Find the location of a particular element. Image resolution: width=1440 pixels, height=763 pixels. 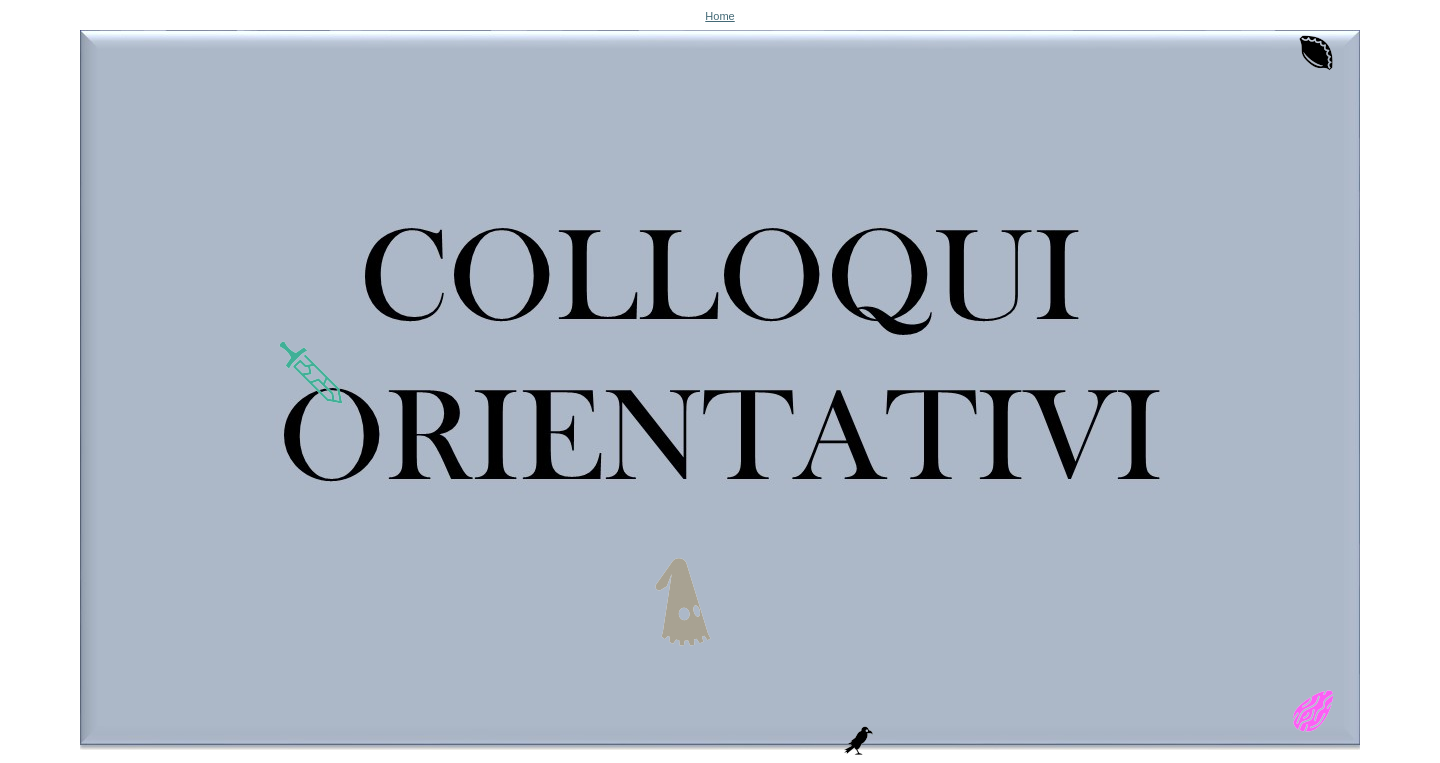

indicates almond or tree nut allergen warning is located at coordinates (1313, 711).